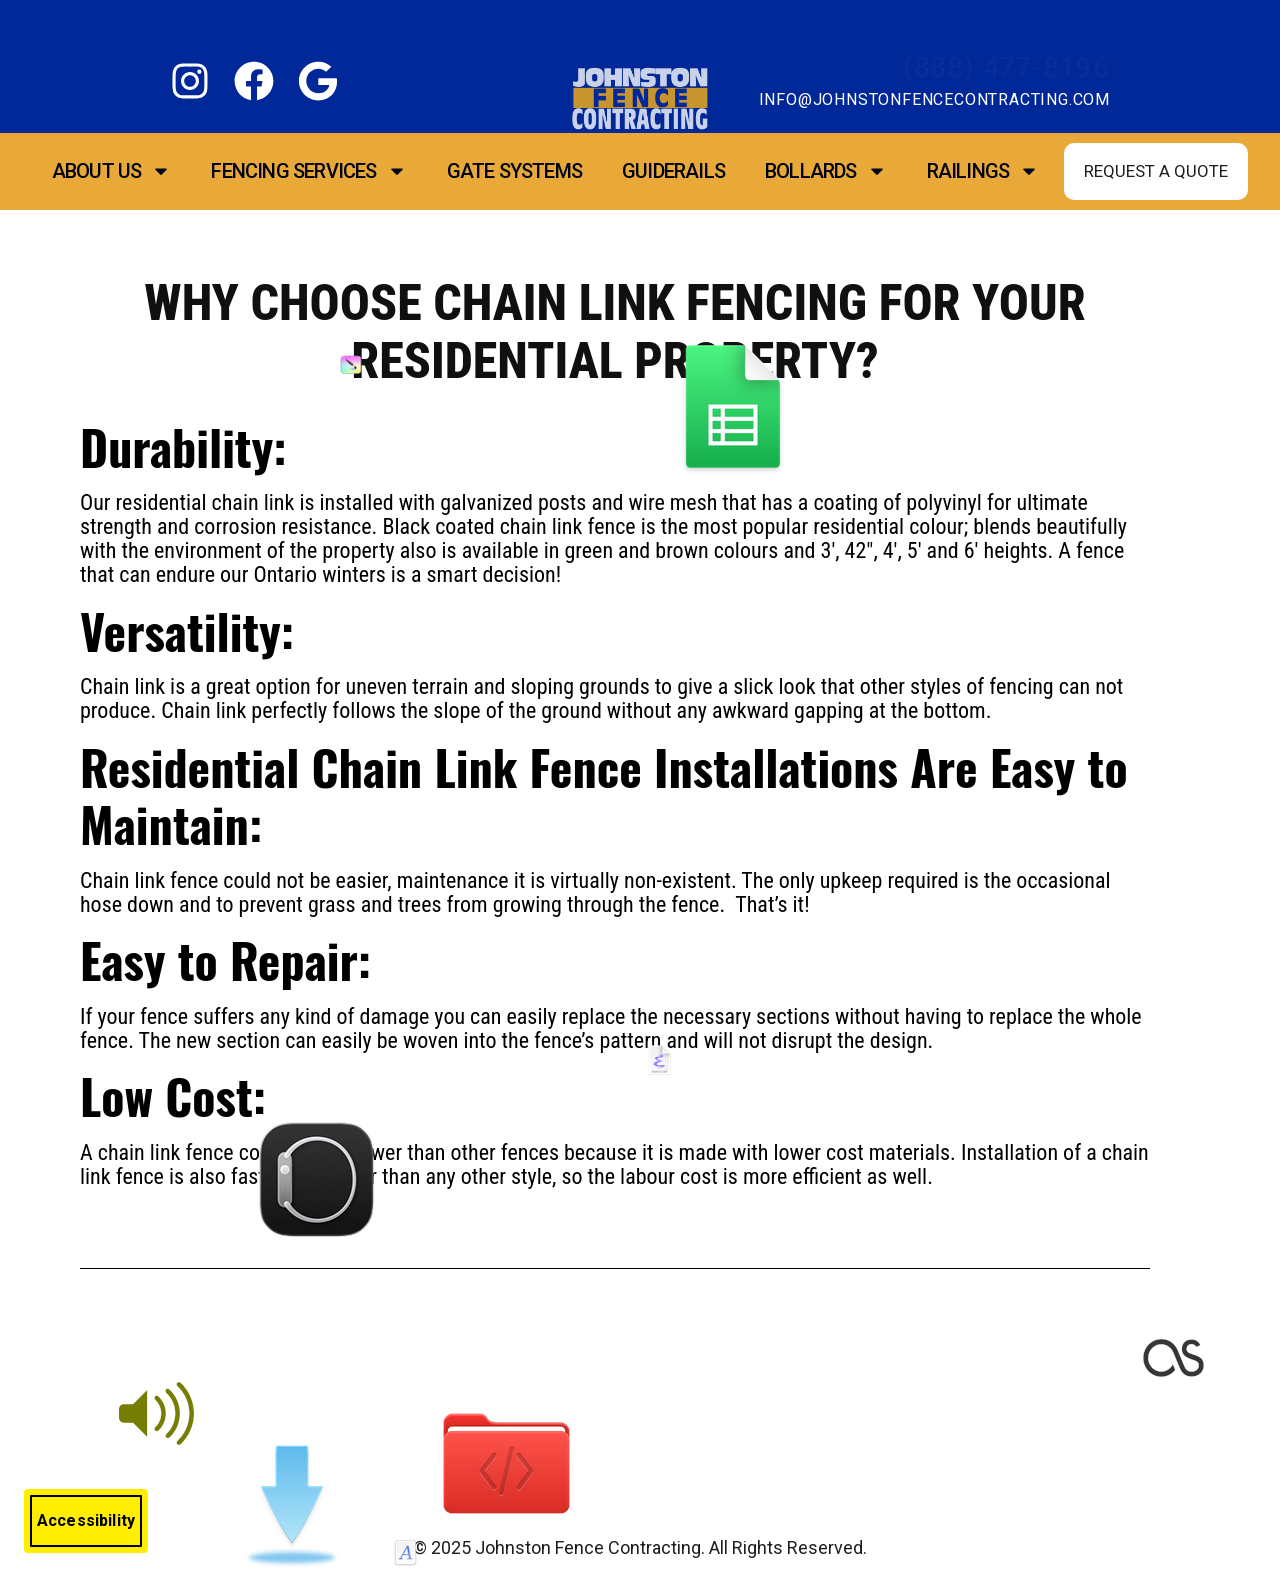  I want to click on open a font file, so click(405, 1552).